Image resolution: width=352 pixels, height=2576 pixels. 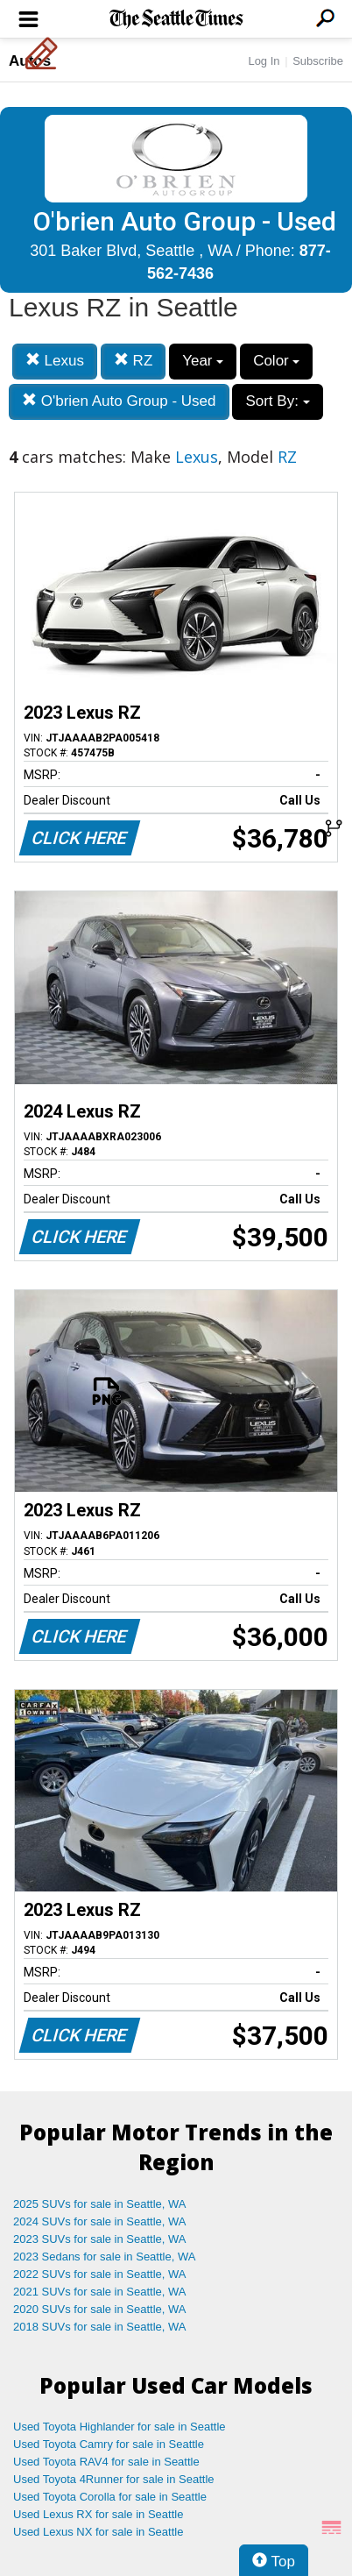 What do you see at coordinates (40, 53) in the screenshot?
I see `edit text or content` at bounding box center [40, 53].